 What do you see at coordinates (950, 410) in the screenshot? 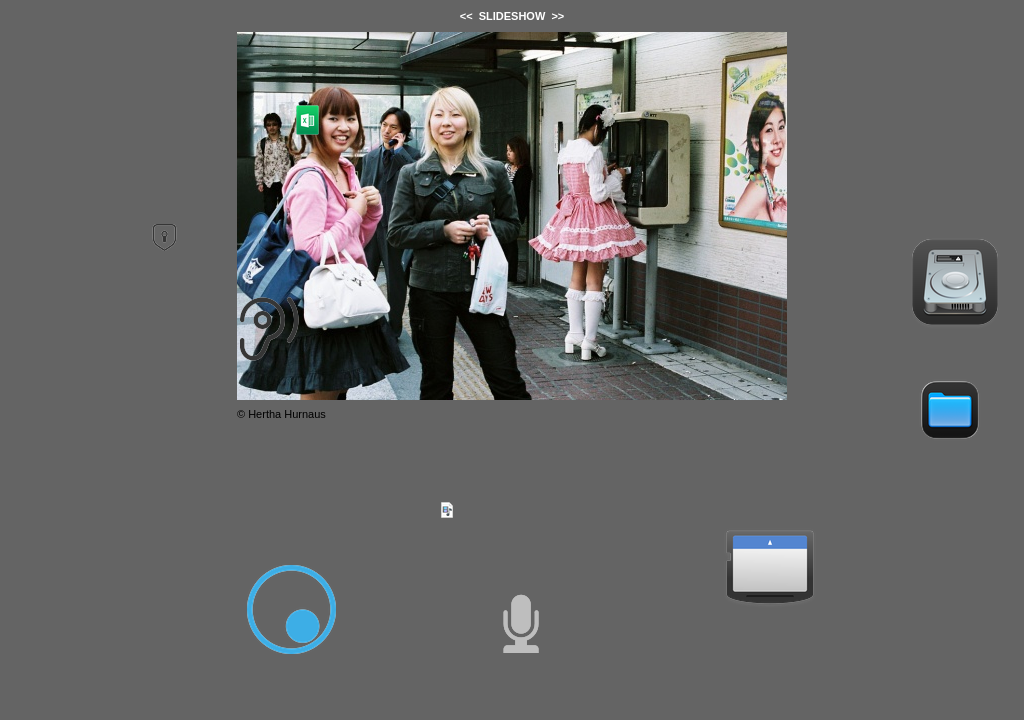
I see `open the files app` at bounding box center [950, 410].